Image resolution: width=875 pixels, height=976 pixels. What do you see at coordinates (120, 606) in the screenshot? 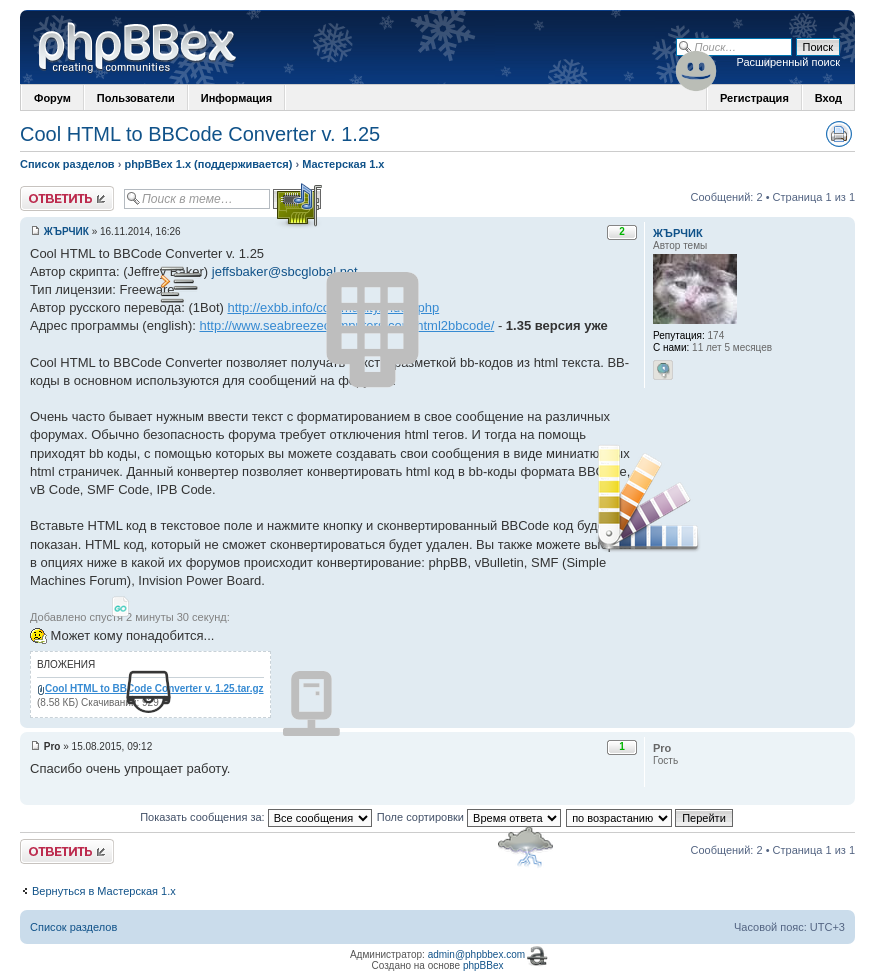
I see `a Go programming language source file` at bounding box center [120, 606].